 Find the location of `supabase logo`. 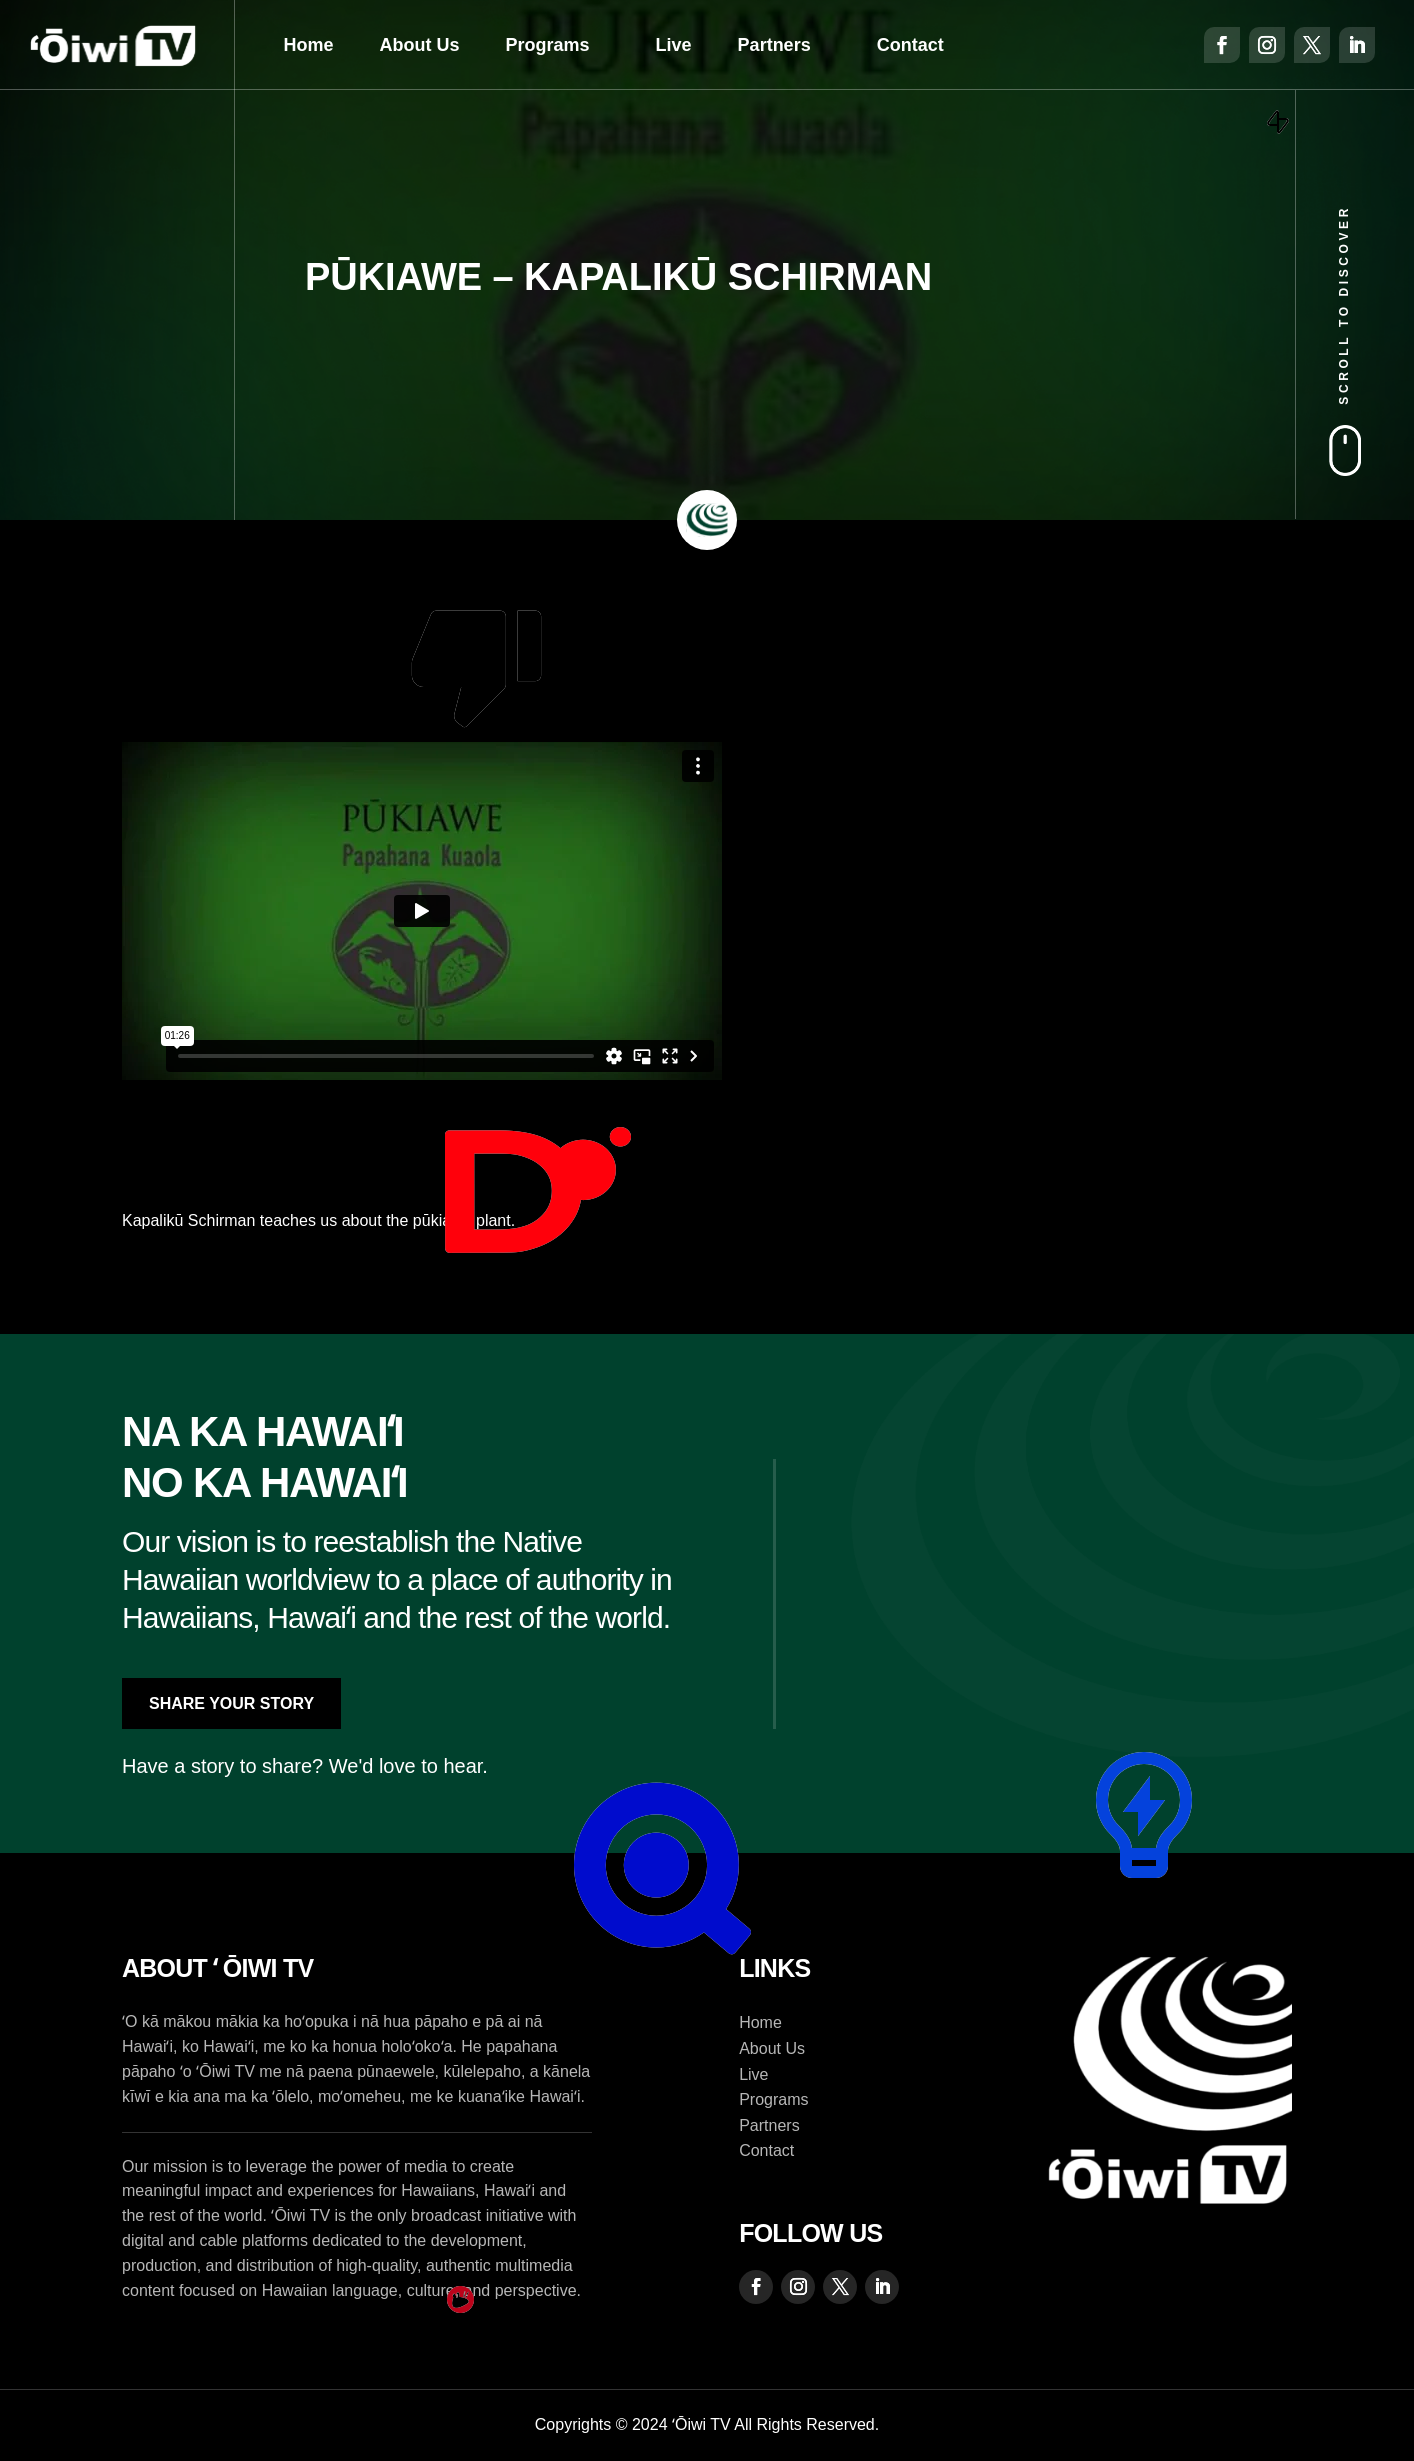

supabase logo is located at coordinates (1278, 122).